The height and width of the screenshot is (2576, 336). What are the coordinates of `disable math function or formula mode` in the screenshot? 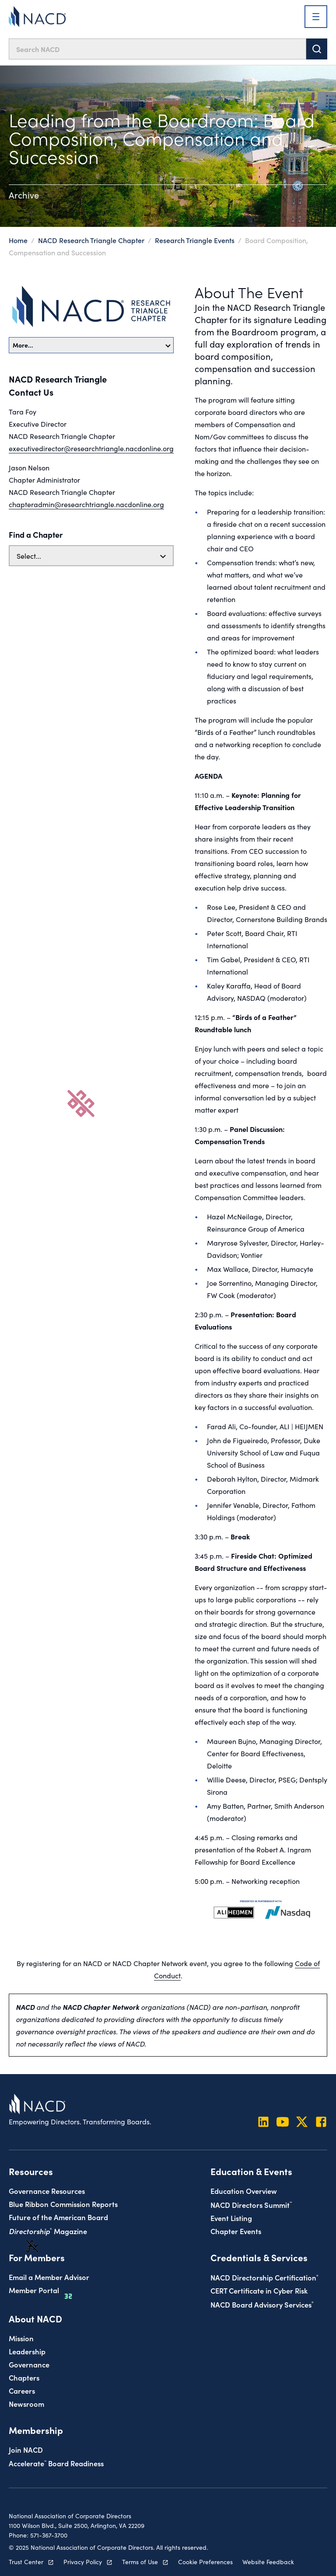 It's located at (32, 2246).